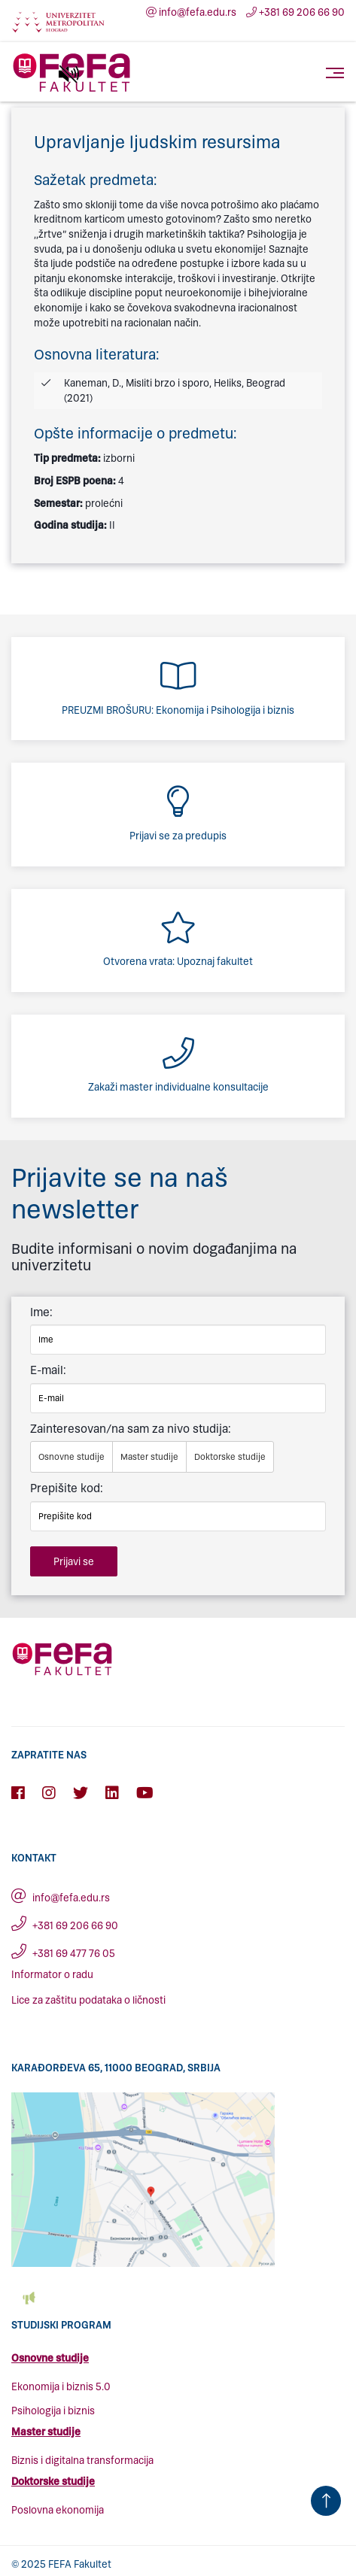 This screenshot has height=2576, width=356. Describe the element at coordinates (68, 74) in the screenshot. I see `mute audio or sound output` at that location.